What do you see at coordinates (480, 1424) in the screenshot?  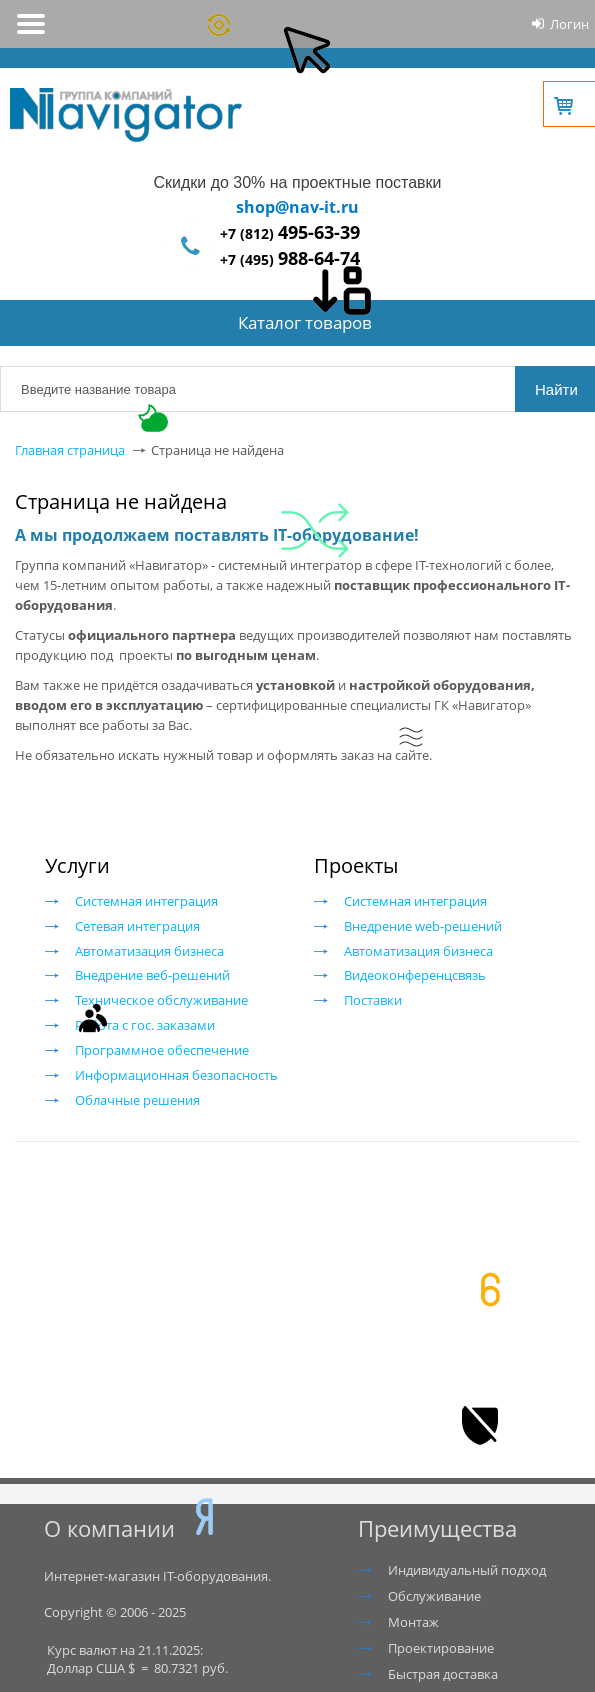 I see `security or protection is disabled` at bounding box center [480, 1424].